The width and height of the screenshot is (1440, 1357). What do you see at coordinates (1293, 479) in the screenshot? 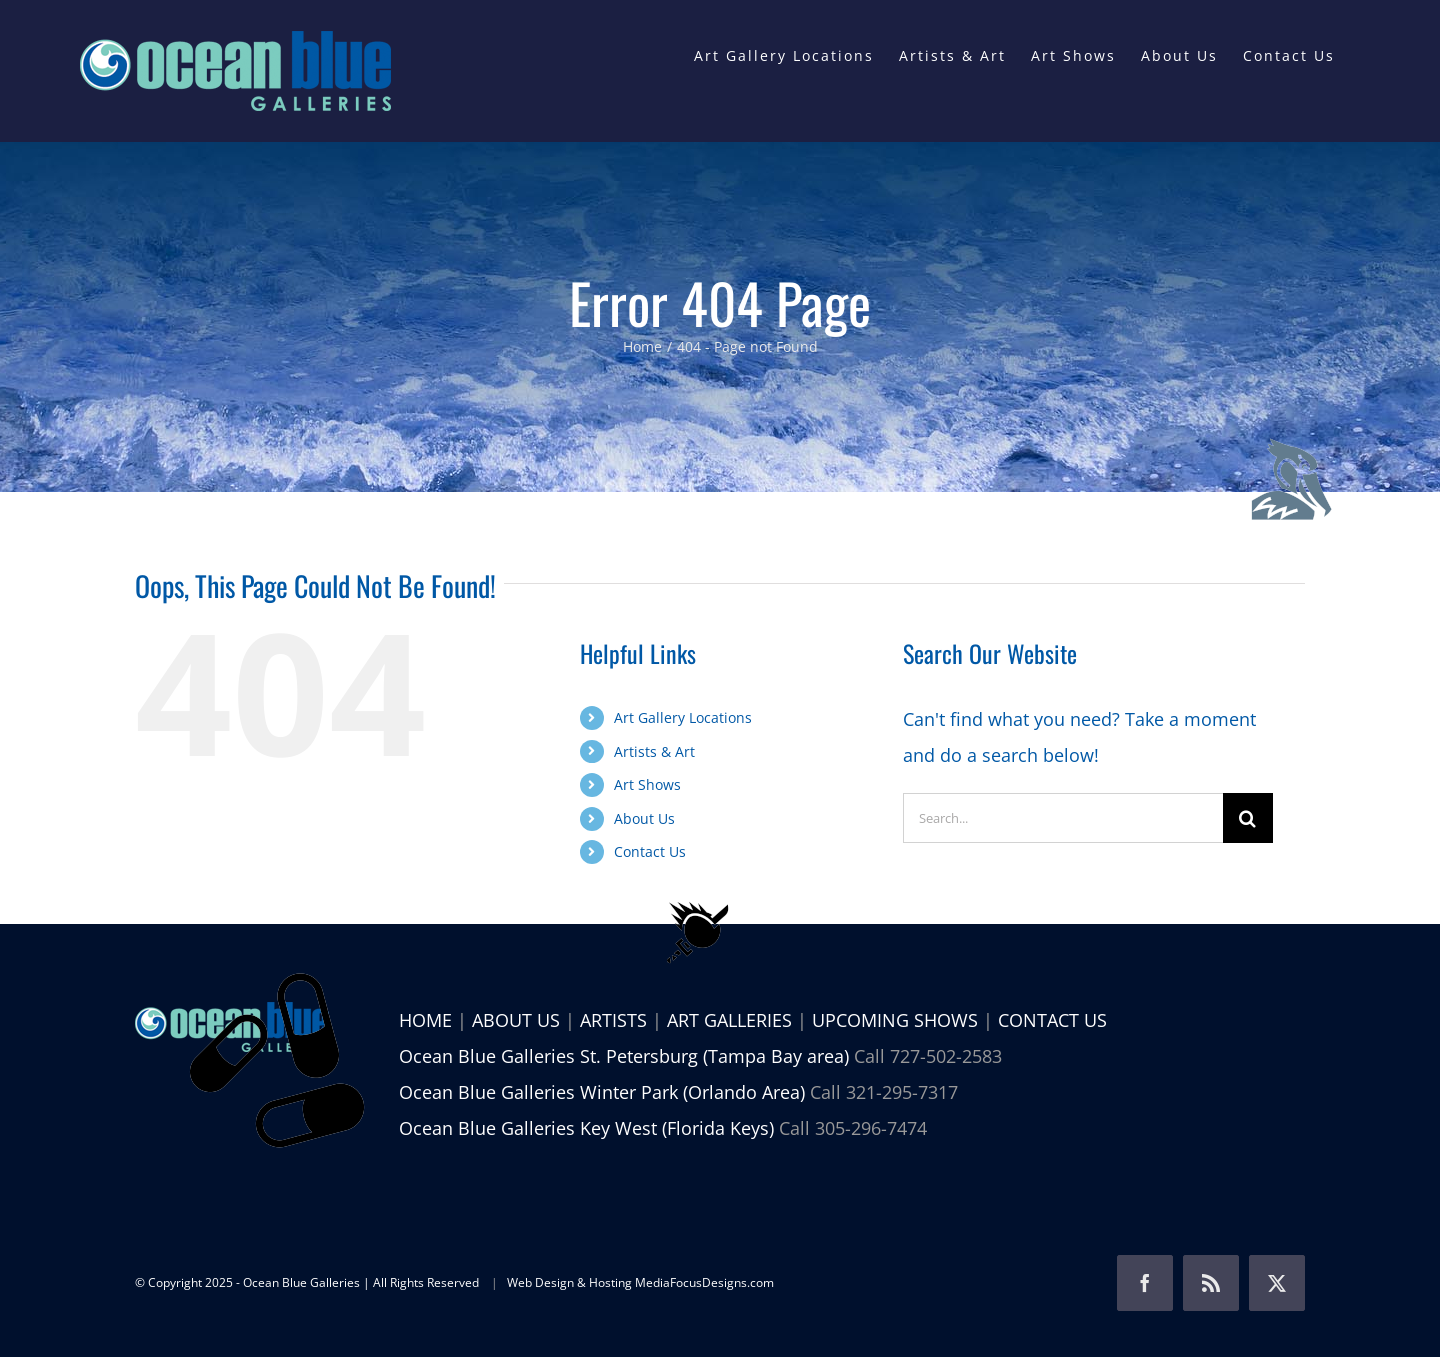
I see `shoebill stork bird icon` at bounding box center [1293, 479].